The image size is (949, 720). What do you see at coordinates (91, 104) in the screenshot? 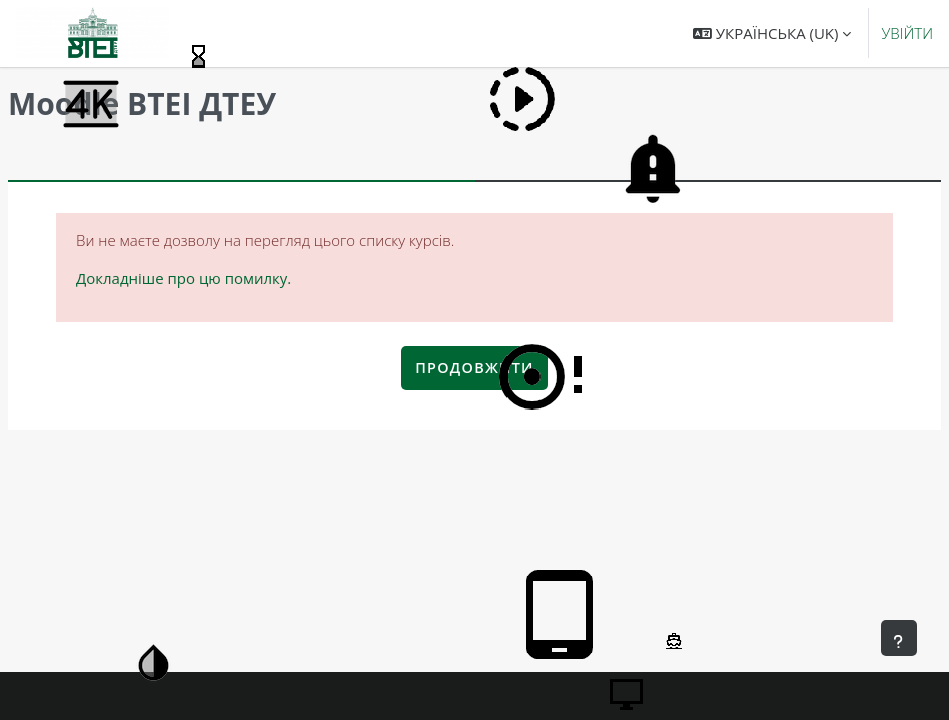
I see `switch to 4K video resolution` at bounding box center [91, 104].